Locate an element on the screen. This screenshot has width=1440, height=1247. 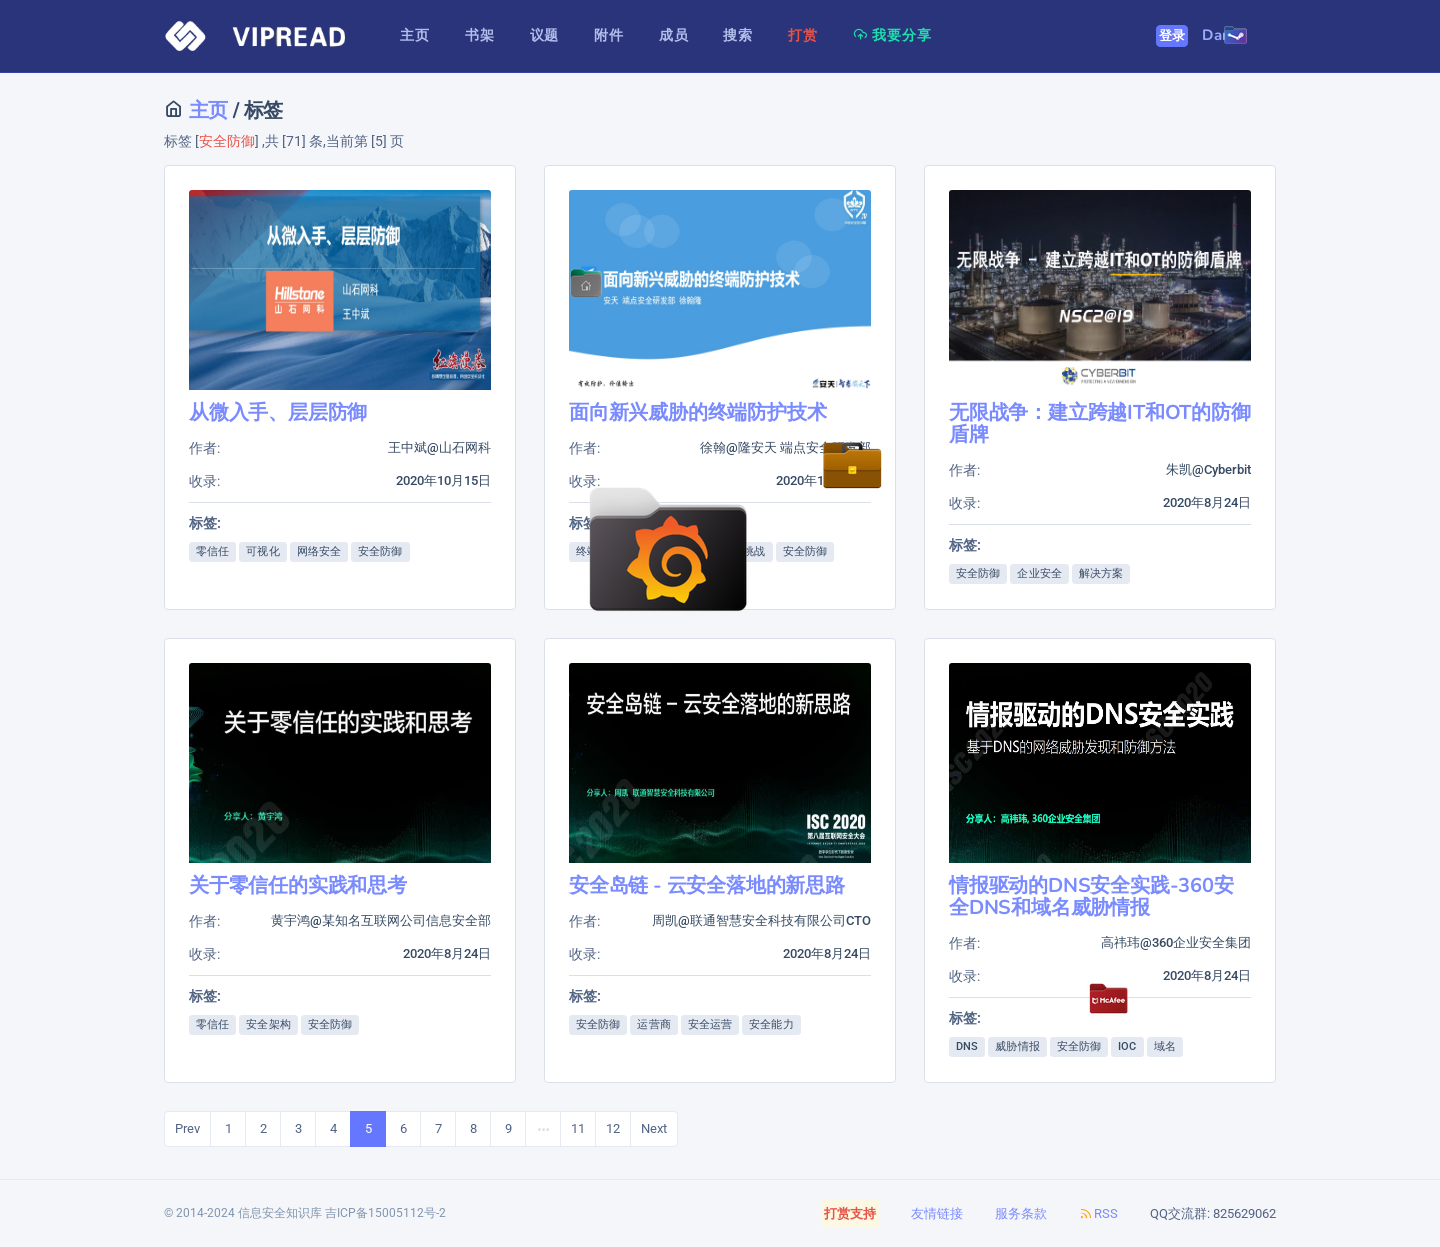
folder containing McAfee antivirus files is located at coordinates (1108, 999).